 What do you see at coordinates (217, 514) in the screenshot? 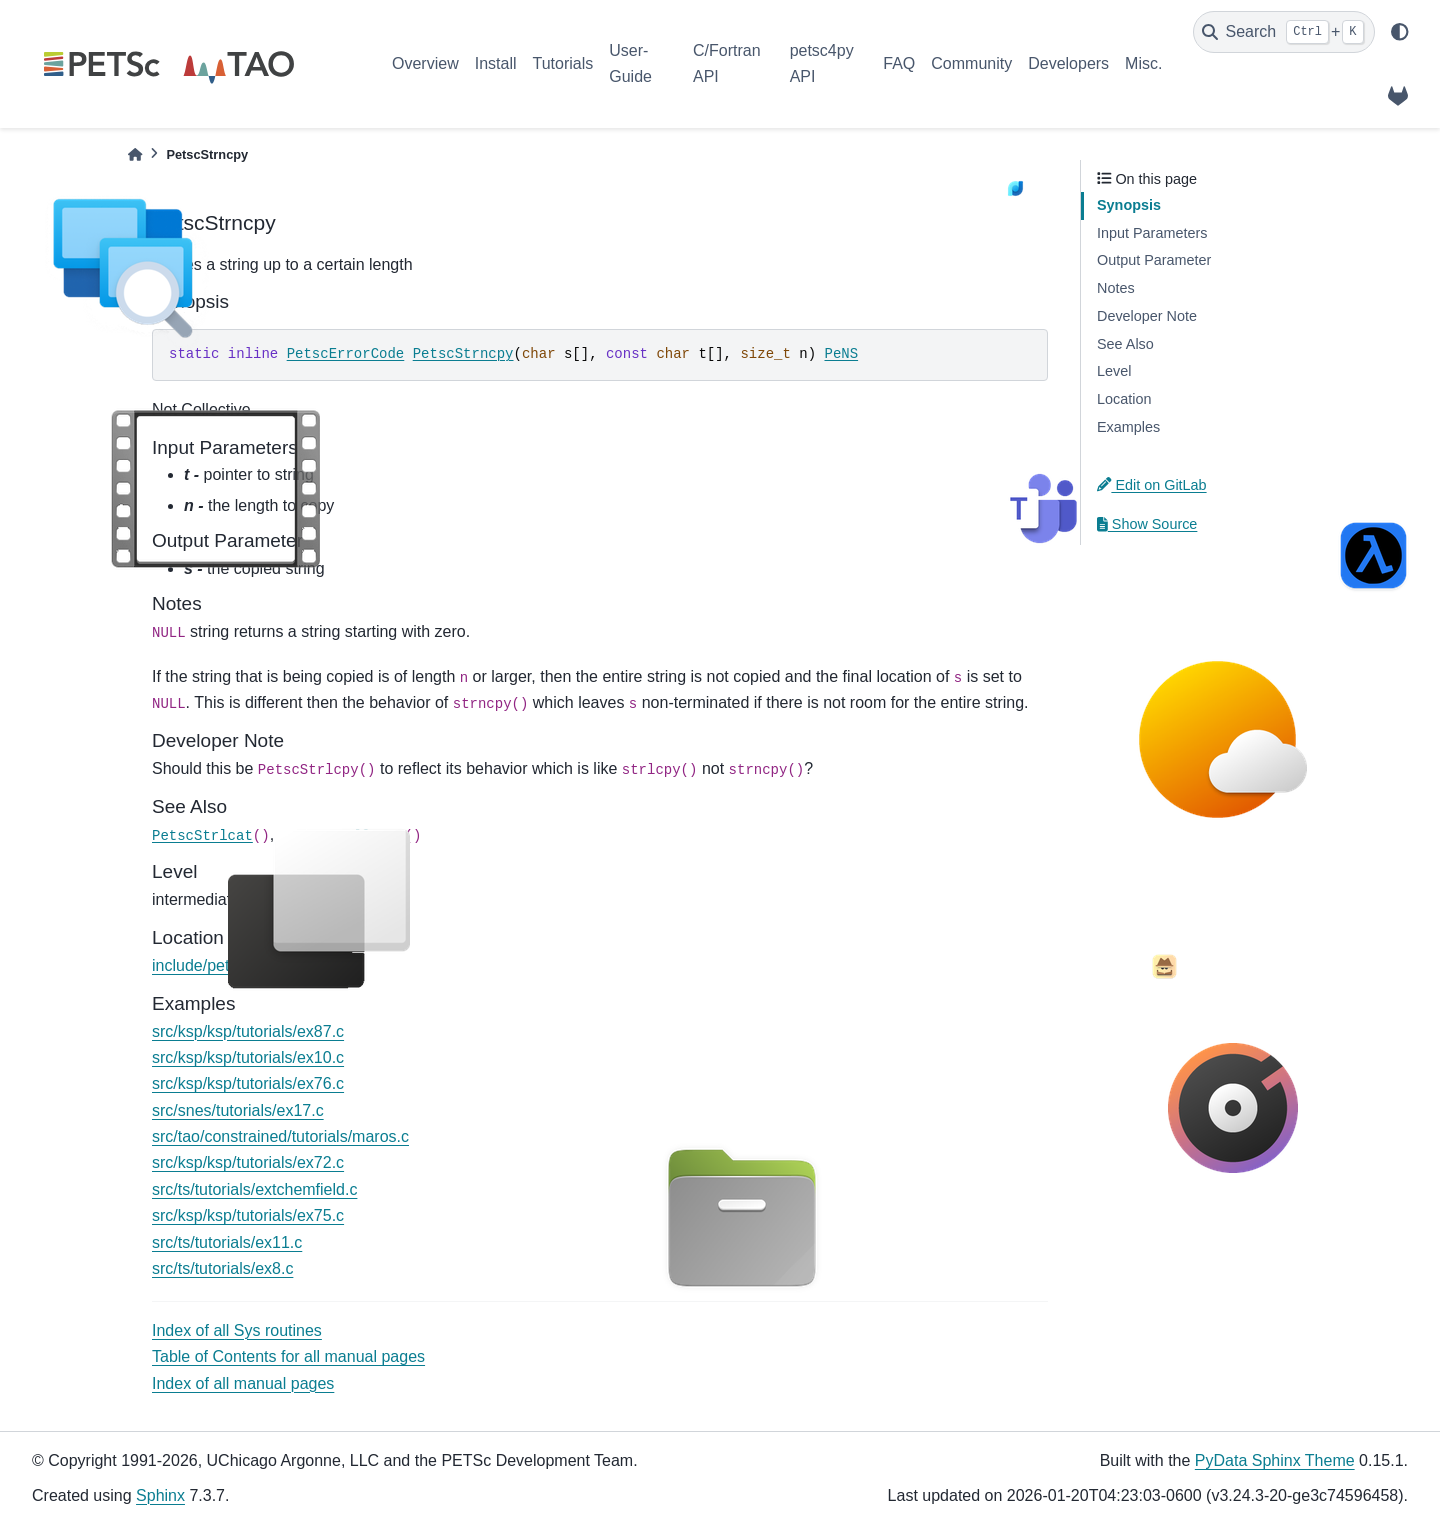
I see `view video or film content` at bounding box center [217, 514].